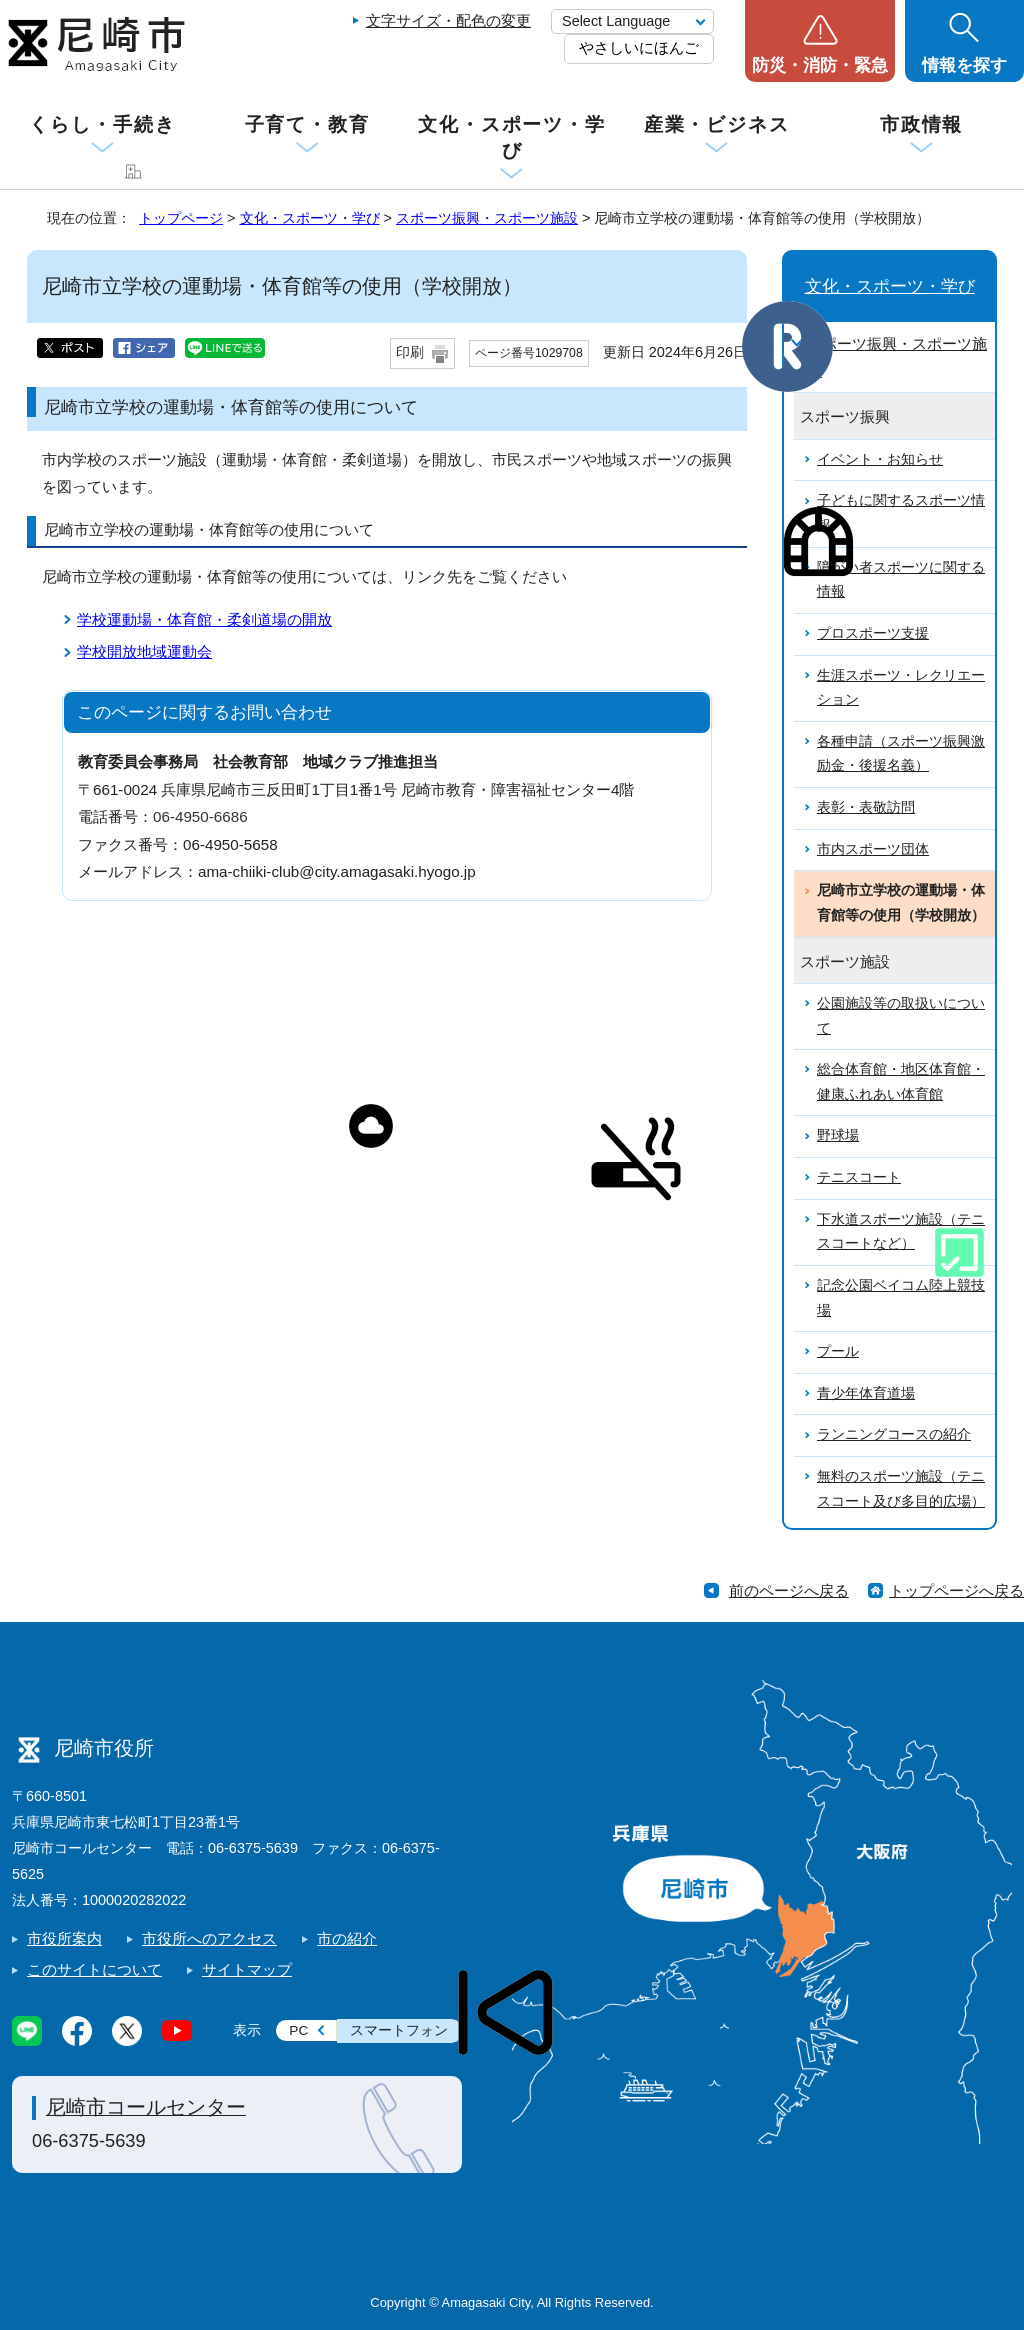  I want to click on mark task as complete, so click(959, 1252).